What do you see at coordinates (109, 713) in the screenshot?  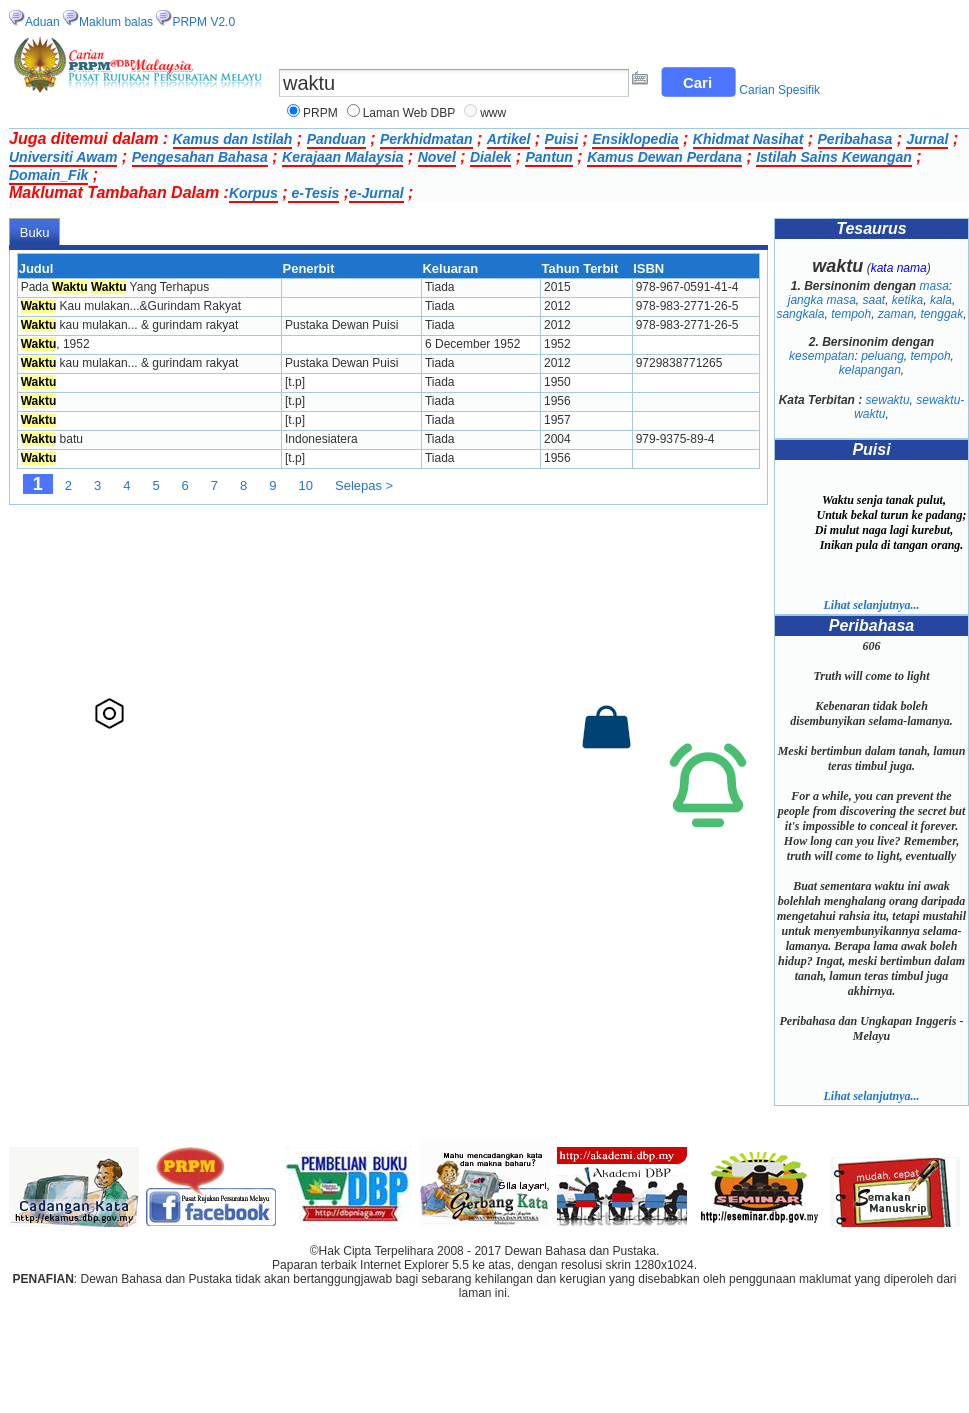 I see `access hardware or mechanical settings` at bounding box center [109, 713].